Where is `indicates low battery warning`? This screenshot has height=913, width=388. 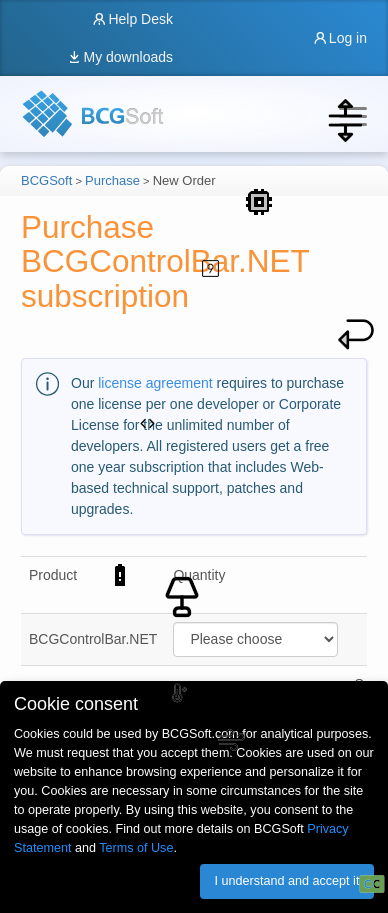 indicates low battery warning is located at coordinates (120, 575).